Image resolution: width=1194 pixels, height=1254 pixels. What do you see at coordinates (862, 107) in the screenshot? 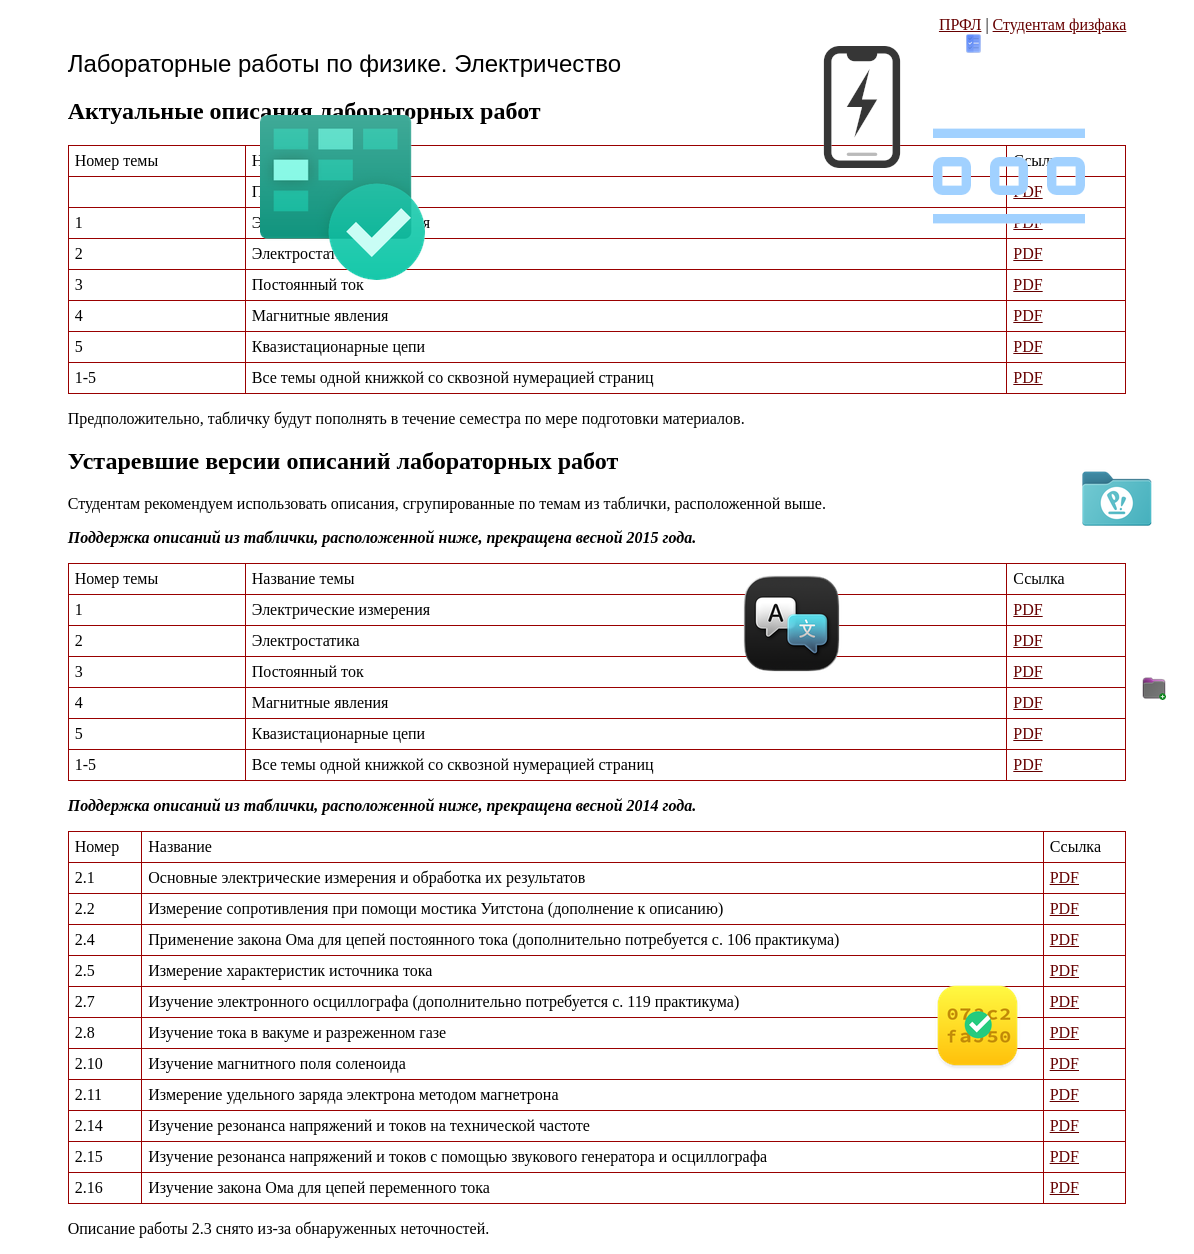
I see `view phone battery status` at bounding box center [862, 107].